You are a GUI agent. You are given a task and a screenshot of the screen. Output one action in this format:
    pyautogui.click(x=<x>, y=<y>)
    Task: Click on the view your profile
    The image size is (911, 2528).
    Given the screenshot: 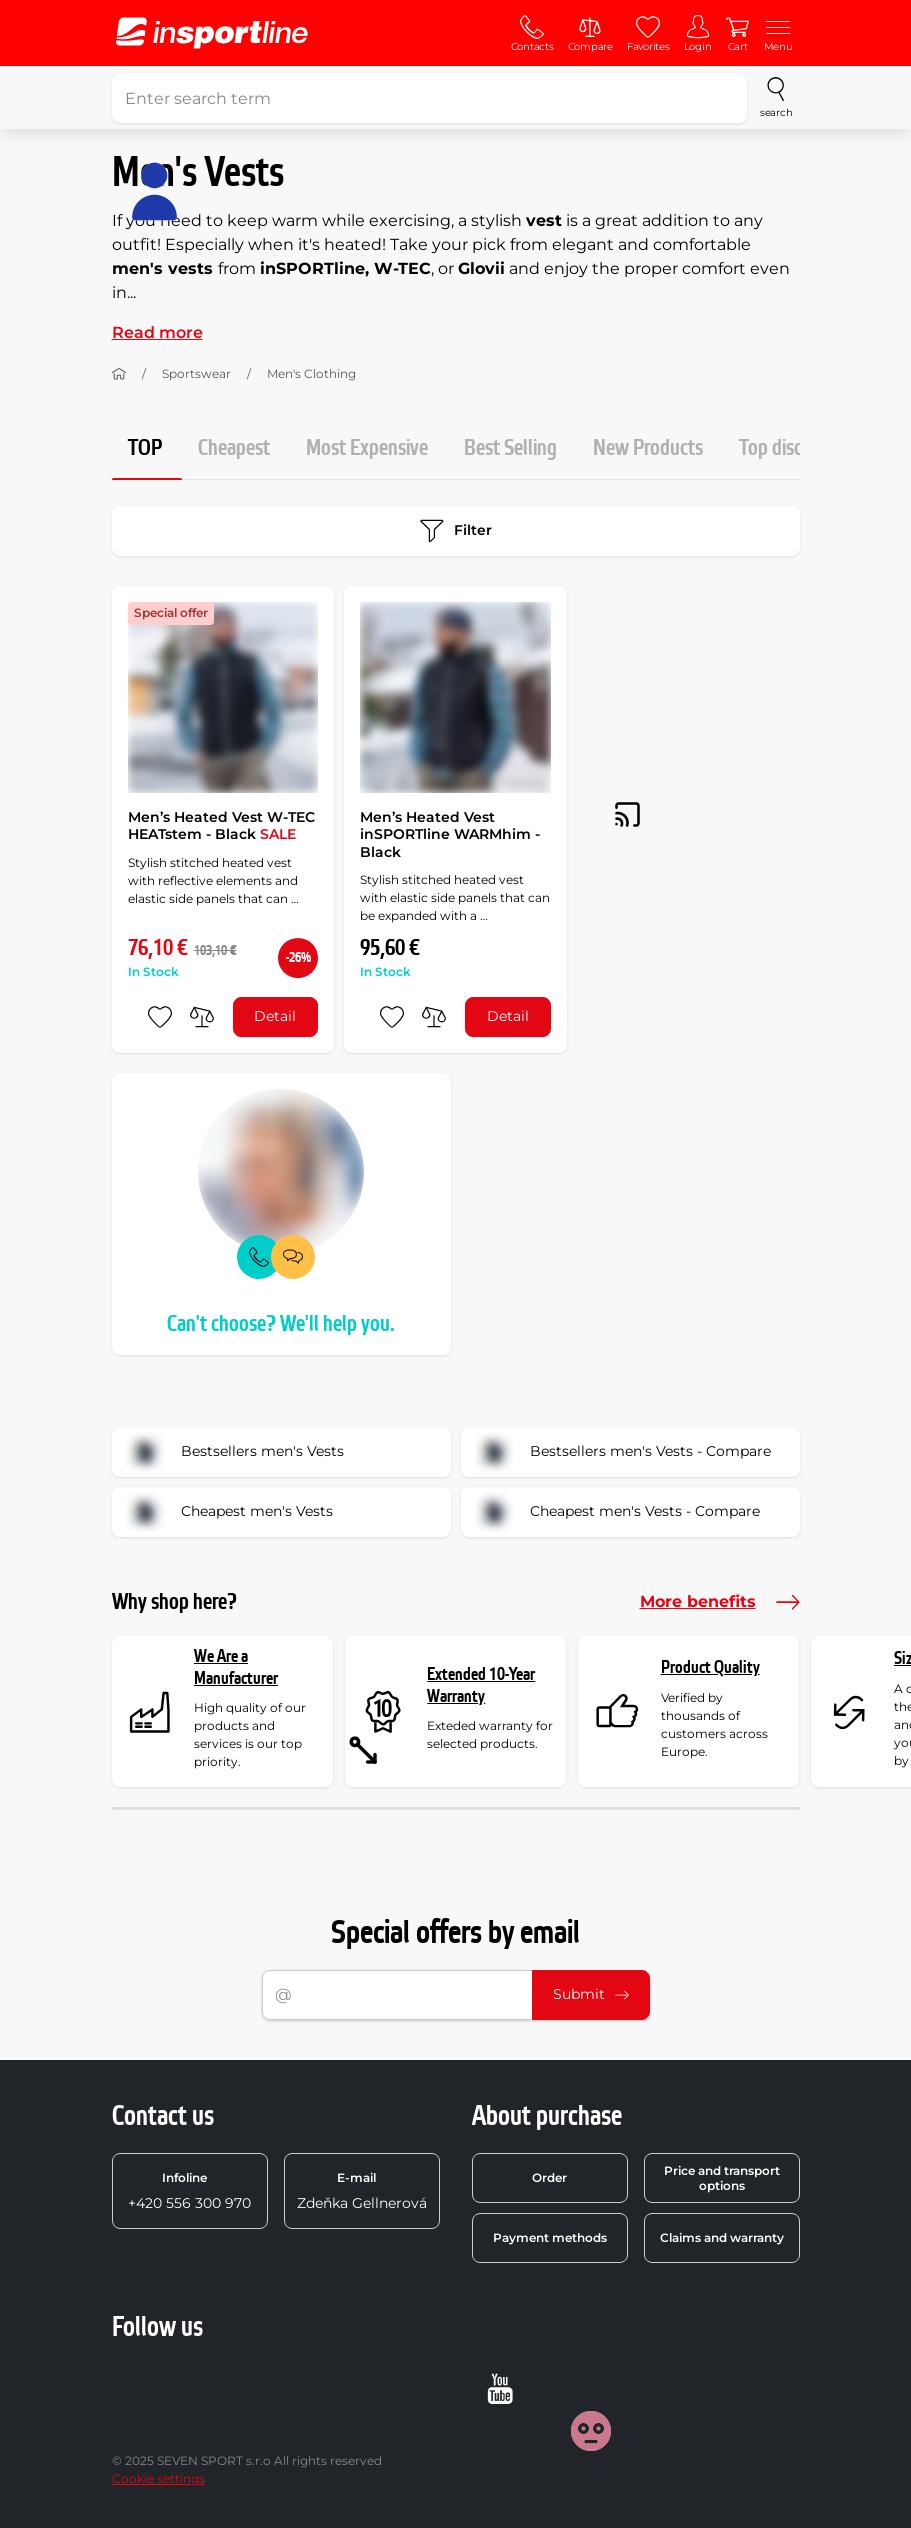 What is the action you would take?
    pyautogui.click(x=154, y=191)
    